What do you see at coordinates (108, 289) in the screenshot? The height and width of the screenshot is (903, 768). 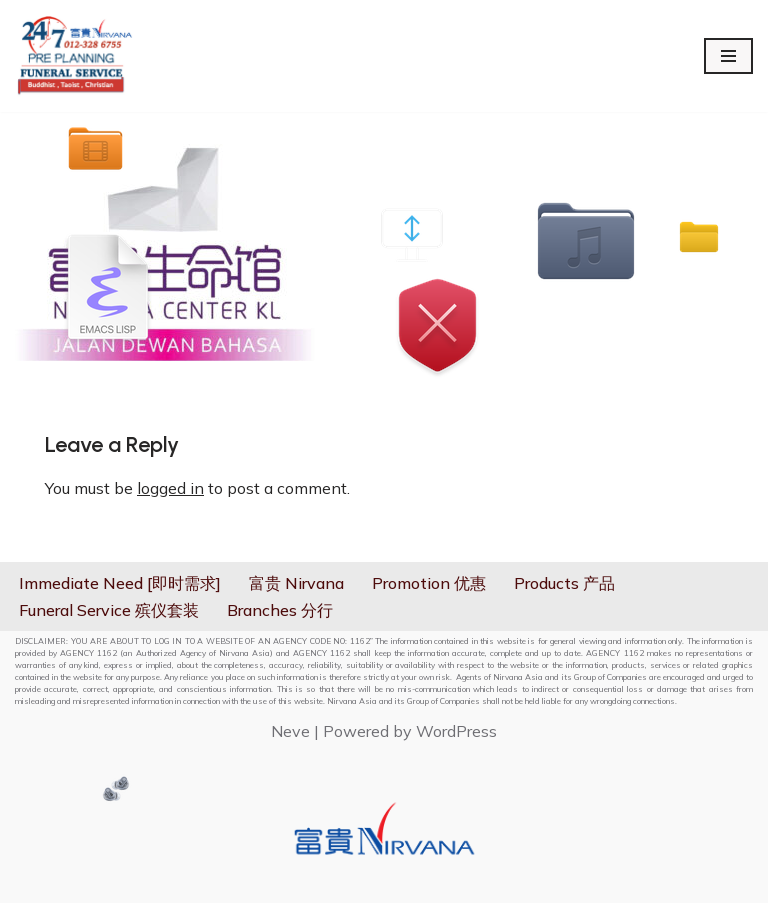 I see `an emacs lisp source code file` at bounding box center [108, 289].